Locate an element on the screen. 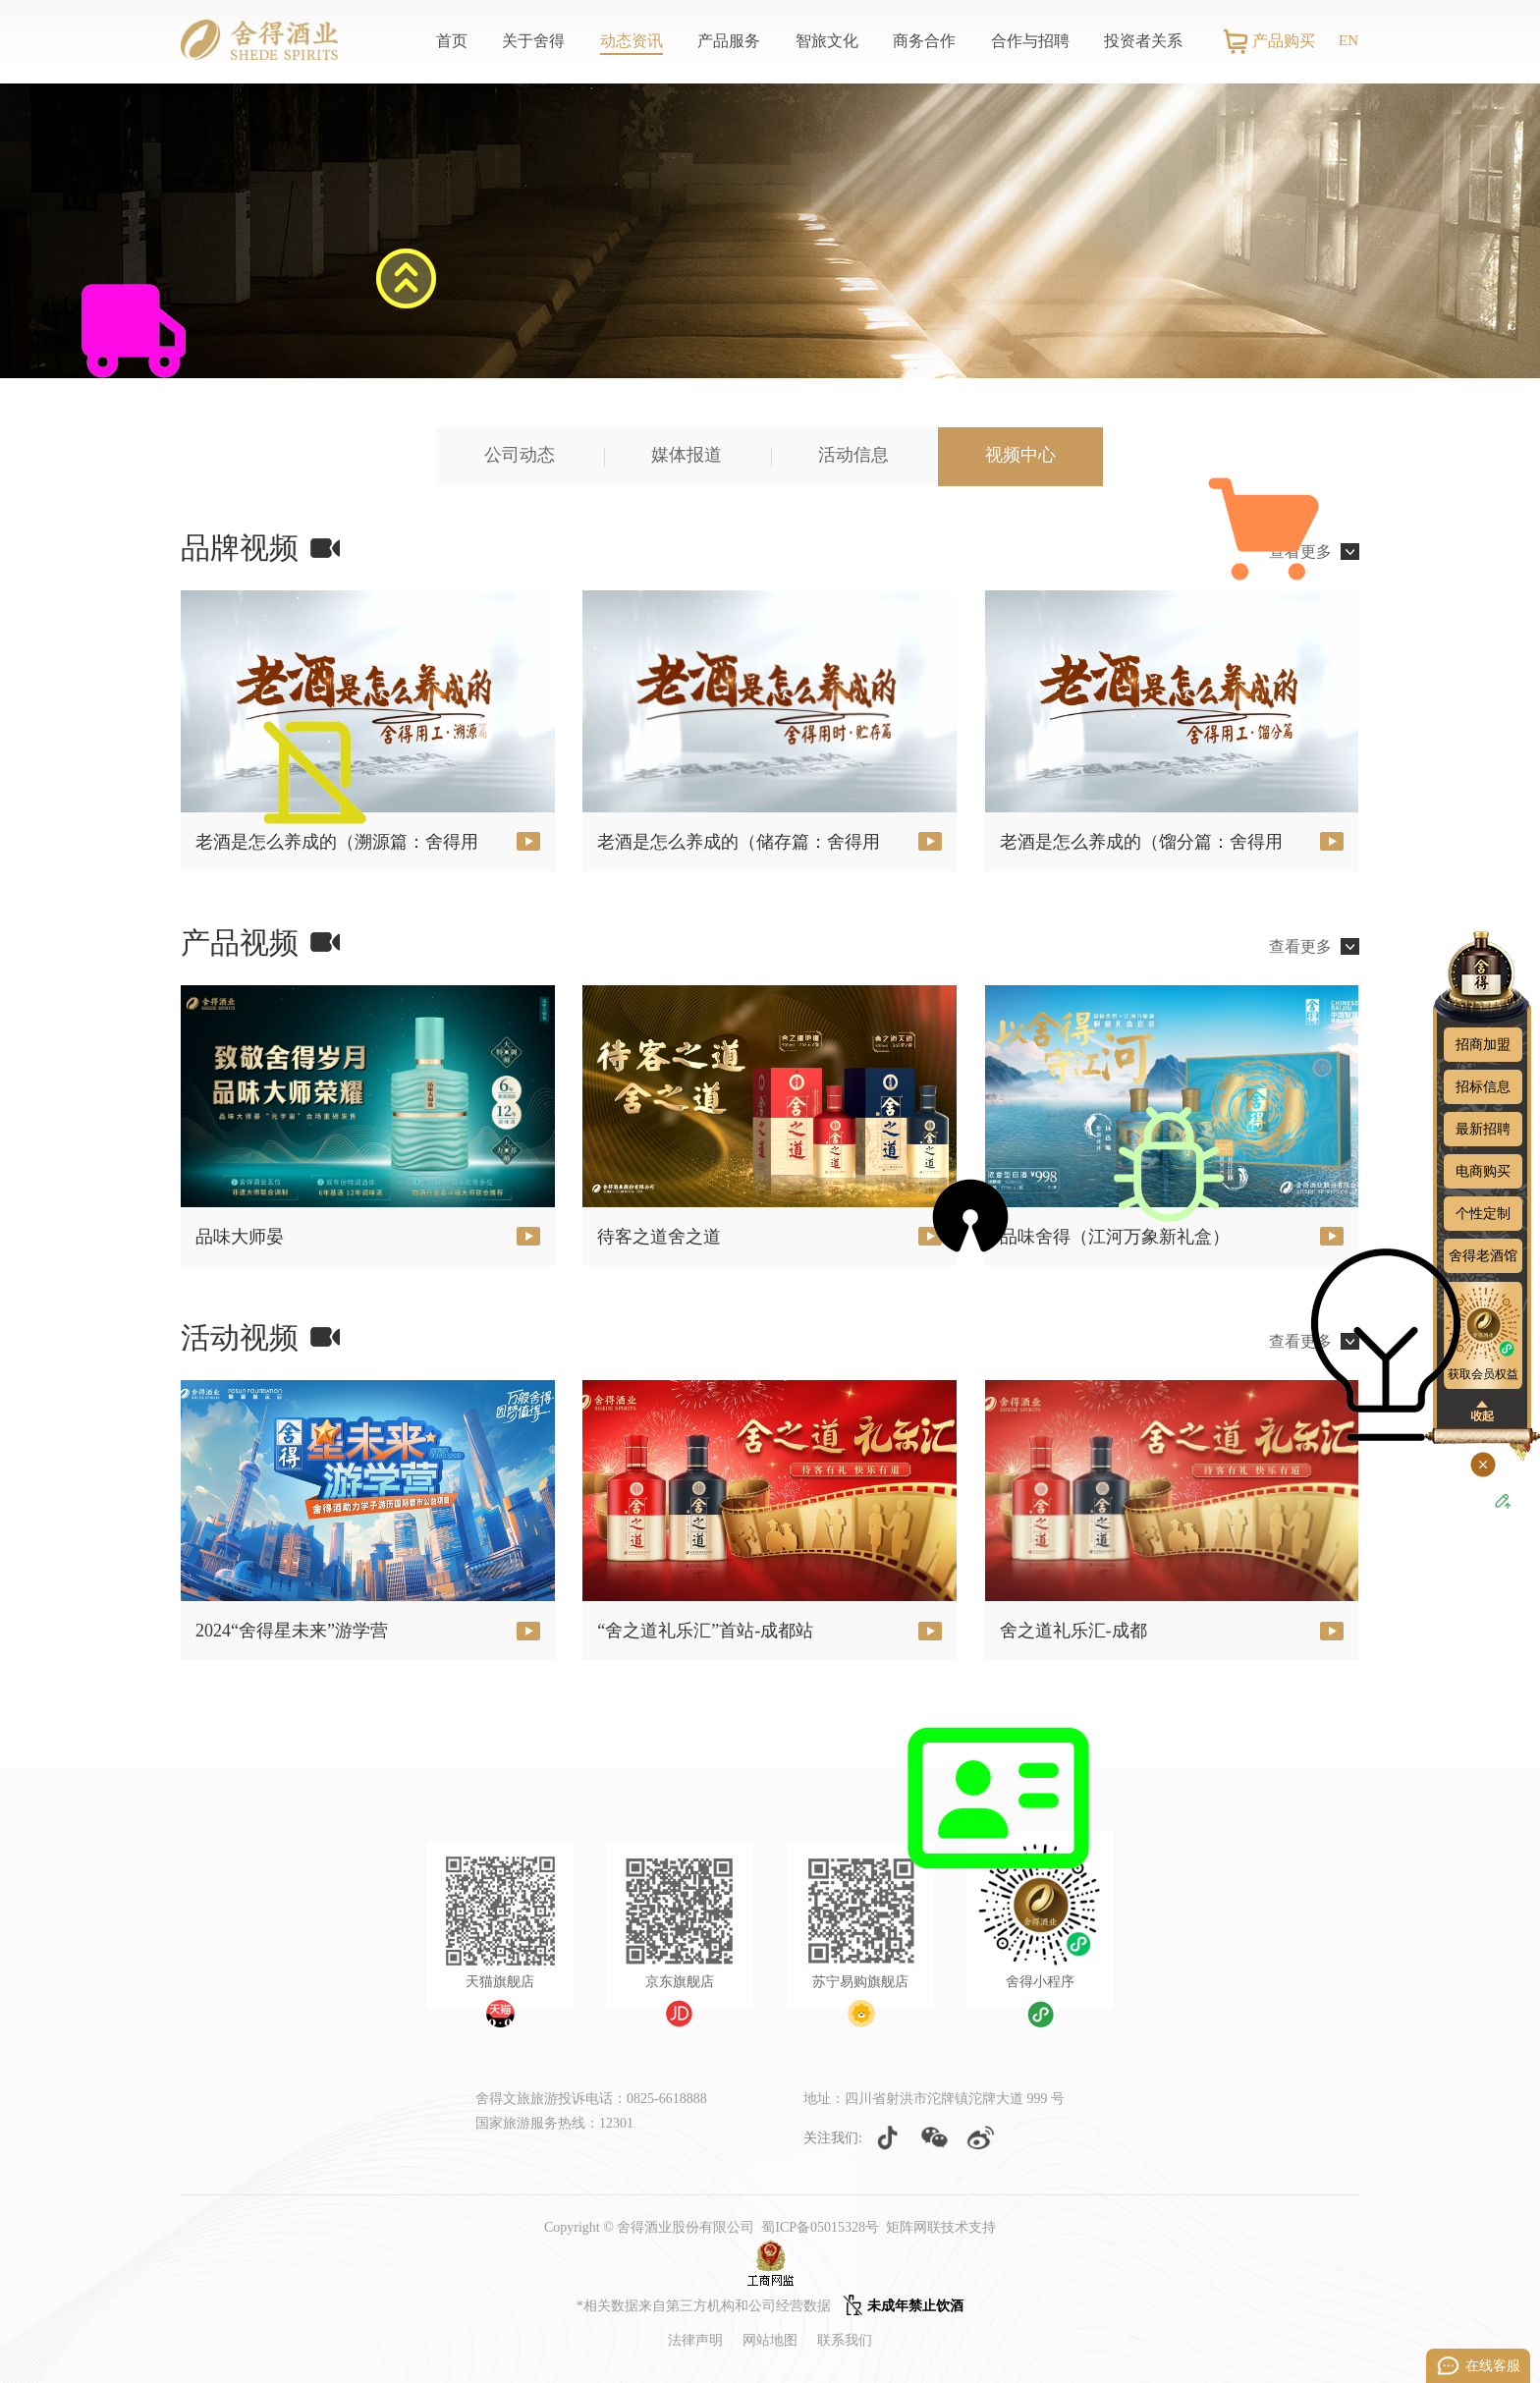  upload or publish your edits is located at coordinates (1502, 1500).